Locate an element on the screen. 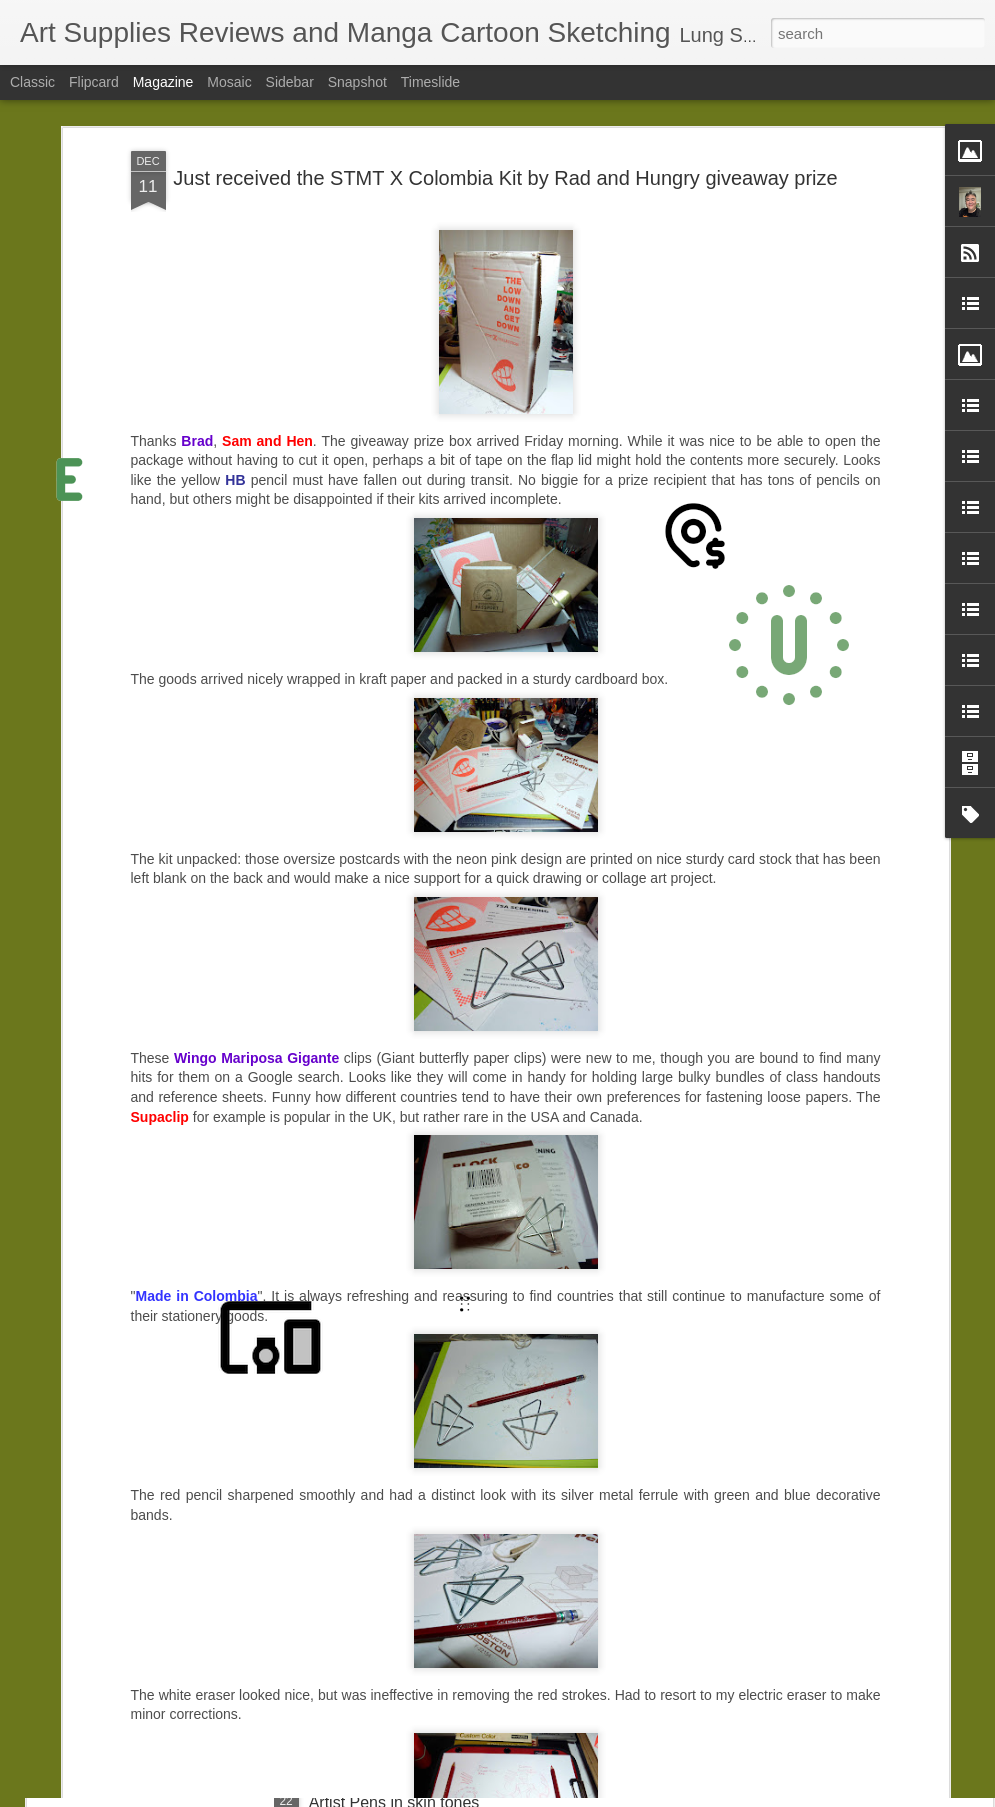 Image resolution: width=995 pixels, height=1807 pixels. find nearby financial services or ATMs is located at coordinates (693, 534).